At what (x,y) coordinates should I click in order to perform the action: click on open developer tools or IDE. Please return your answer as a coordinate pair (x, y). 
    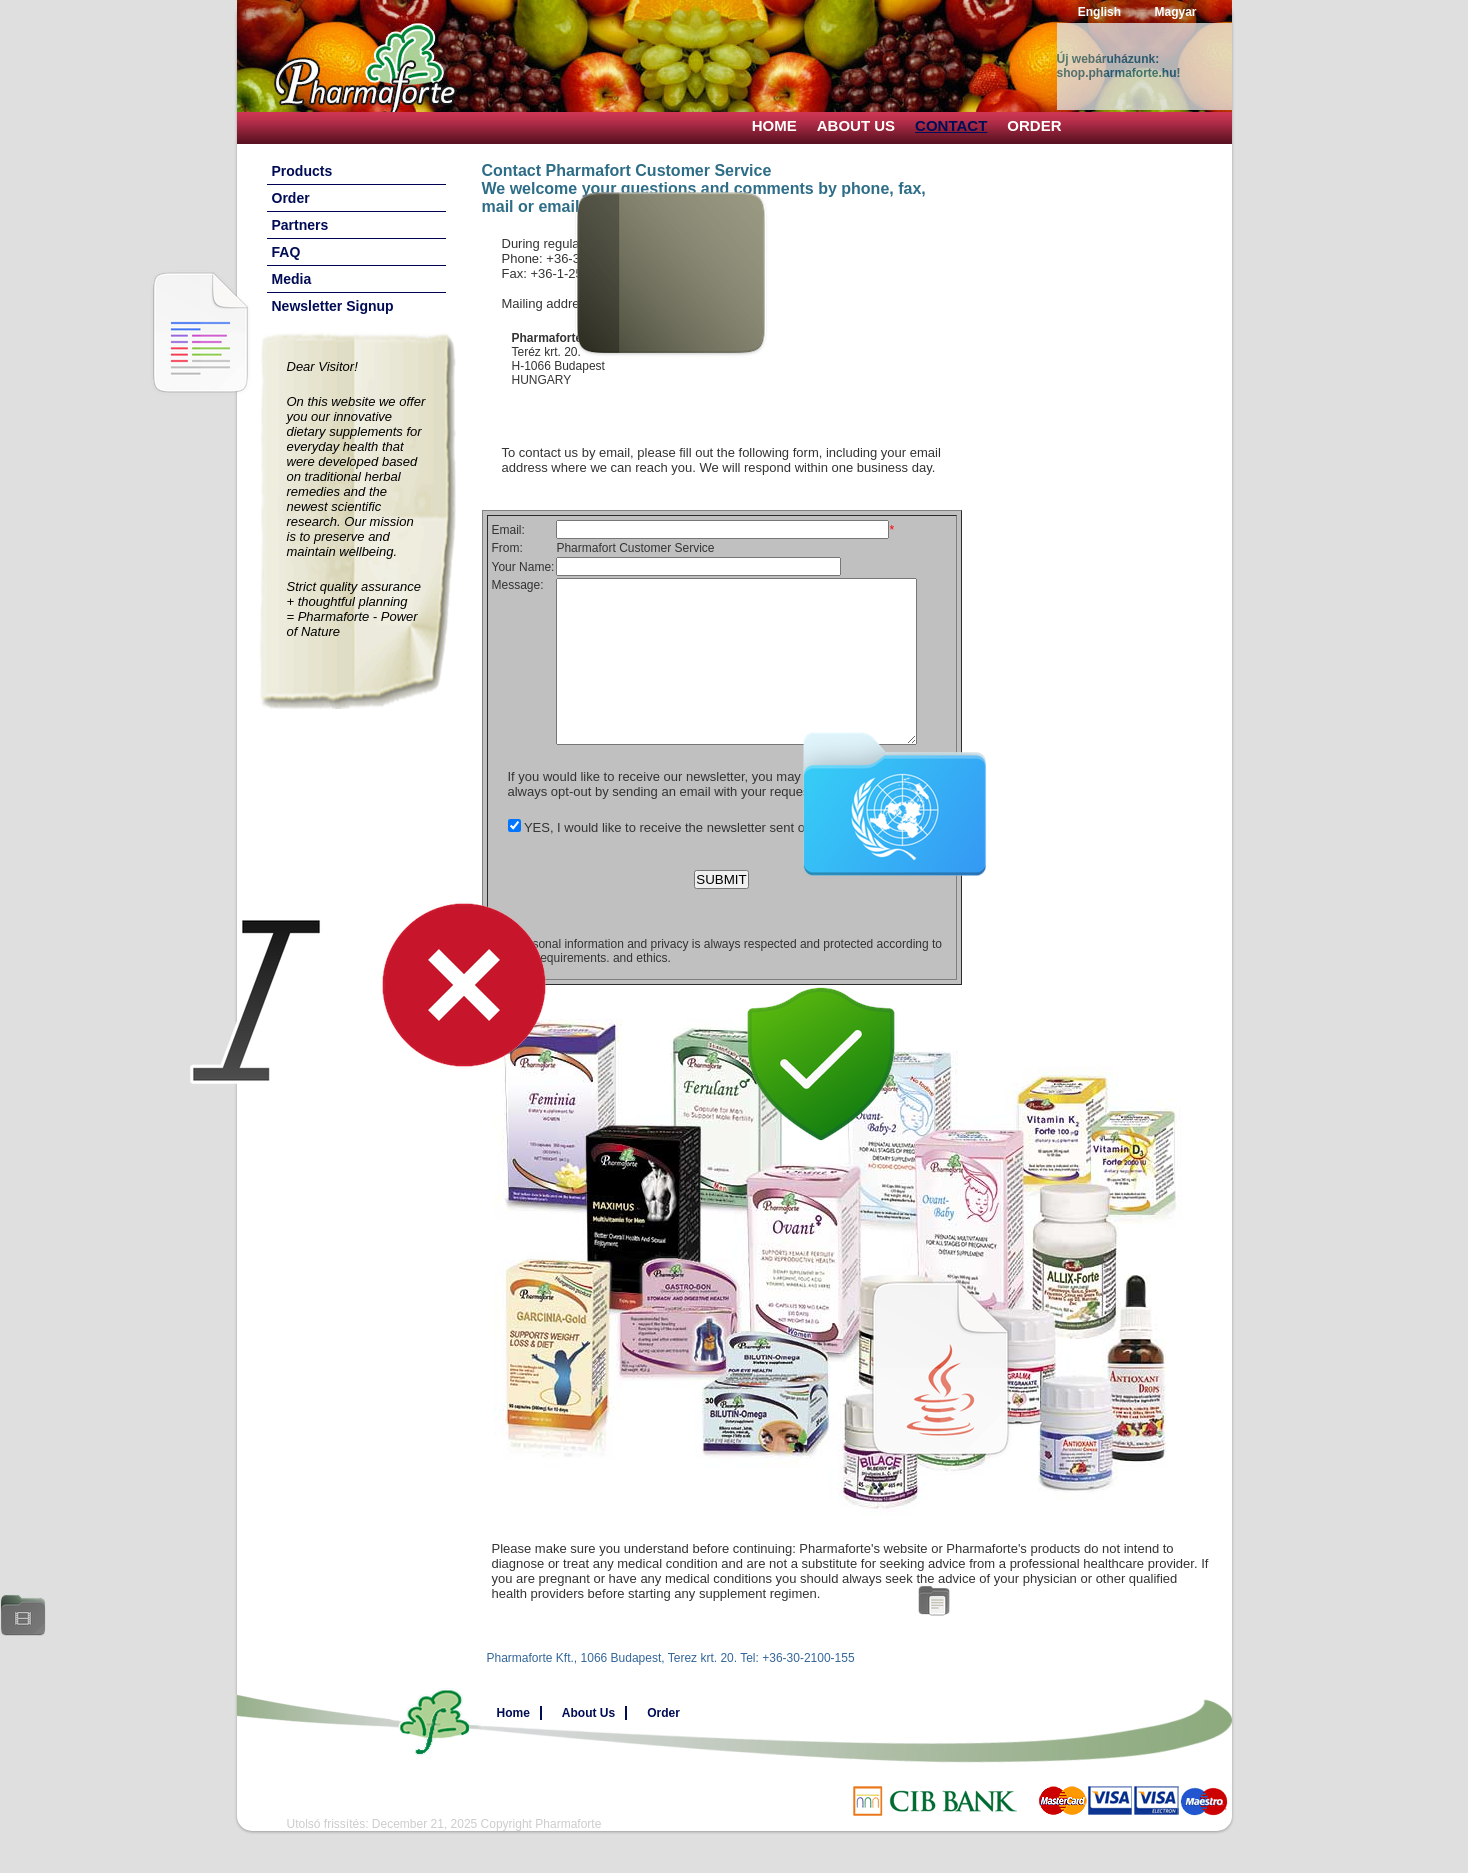
    Looking at the image, I should click on (200, 332).